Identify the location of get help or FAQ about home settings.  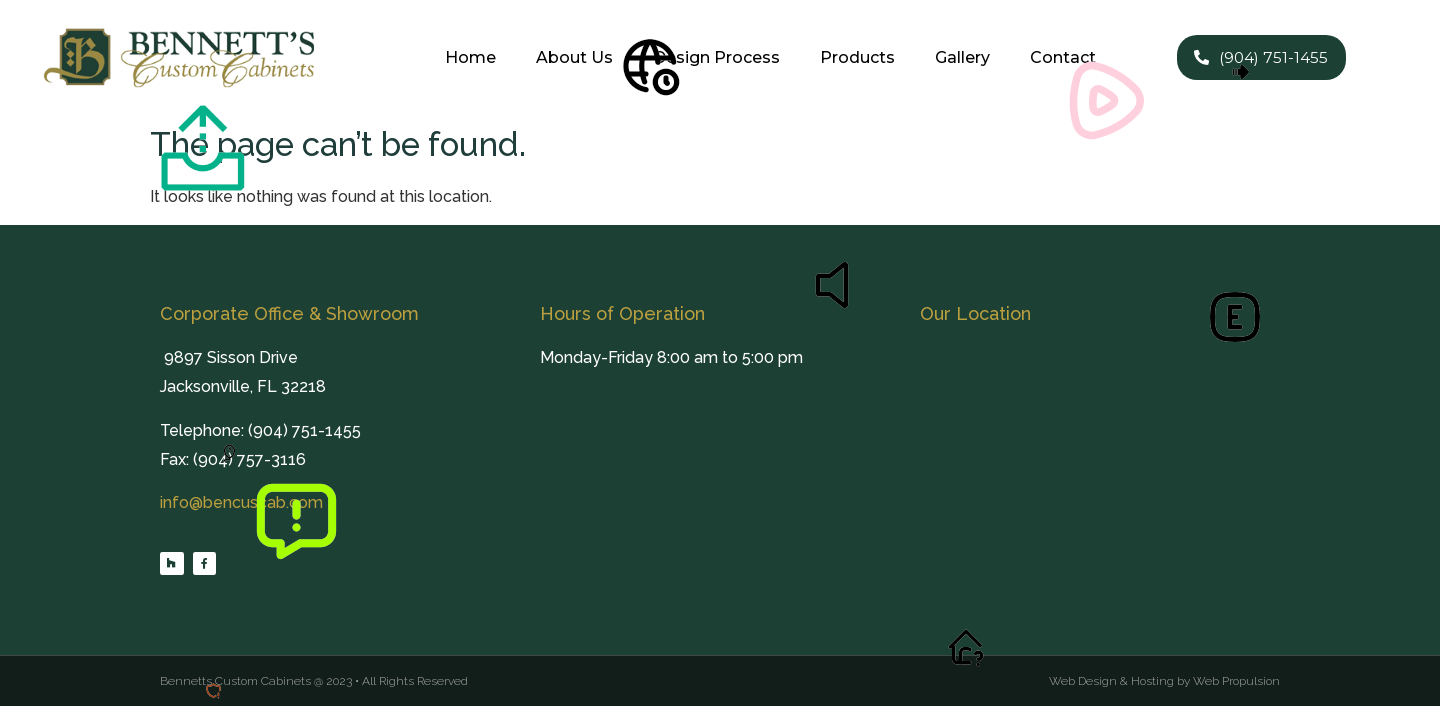
(966, 647).